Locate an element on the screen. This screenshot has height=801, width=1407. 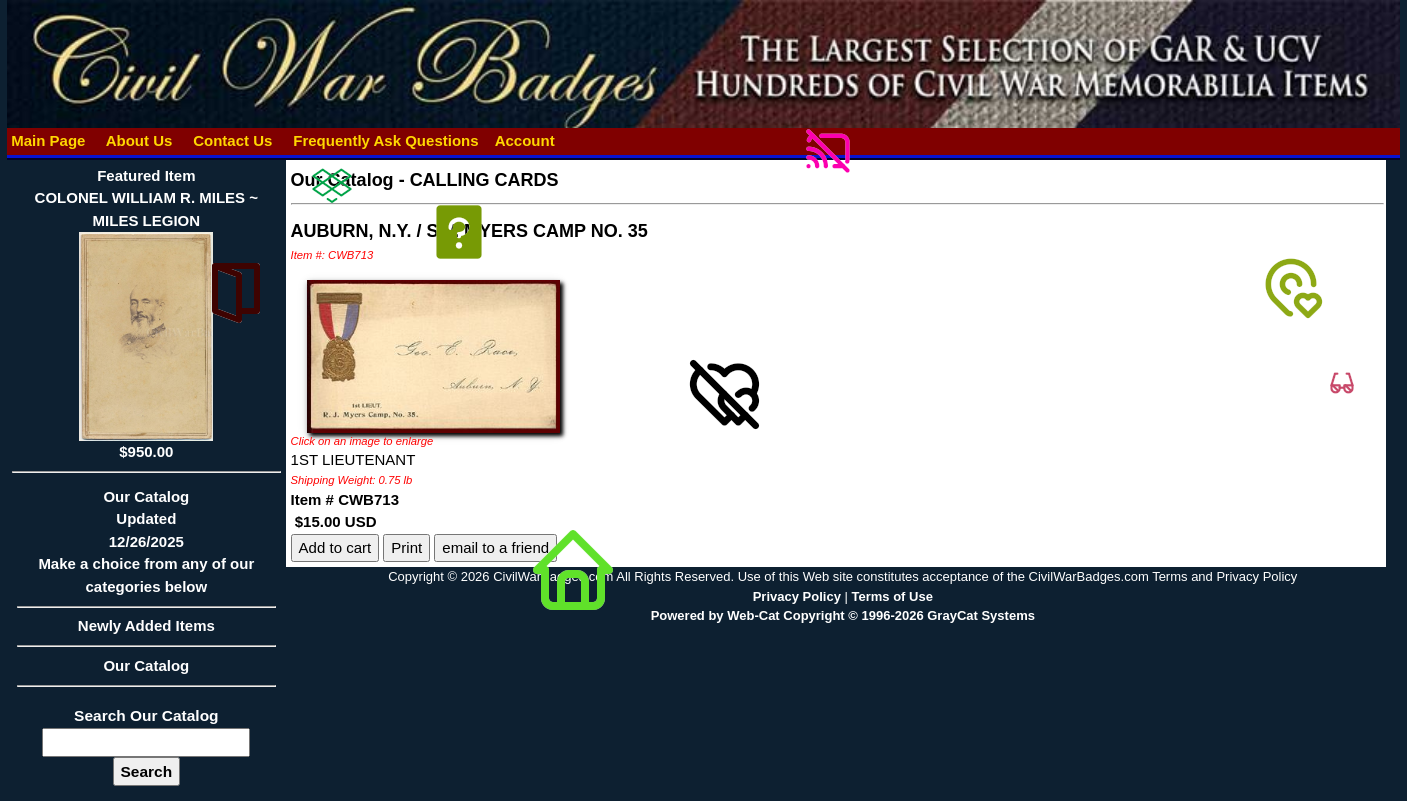
navigate to the home screen is located at coordinates (573, 570).